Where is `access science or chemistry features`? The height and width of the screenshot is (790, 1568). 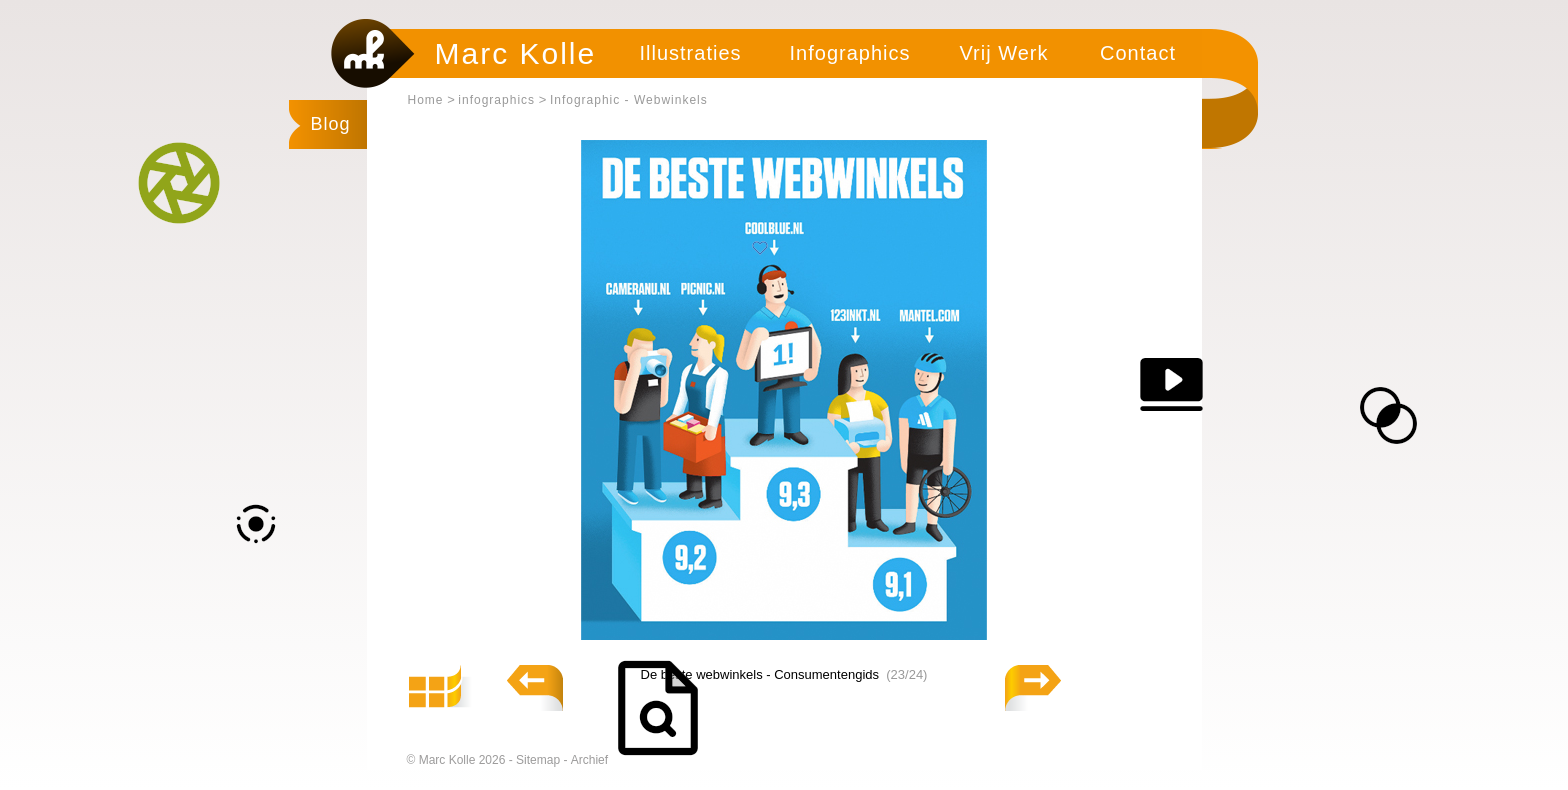
access science or chemistry features is located at coordinates (256, 524).